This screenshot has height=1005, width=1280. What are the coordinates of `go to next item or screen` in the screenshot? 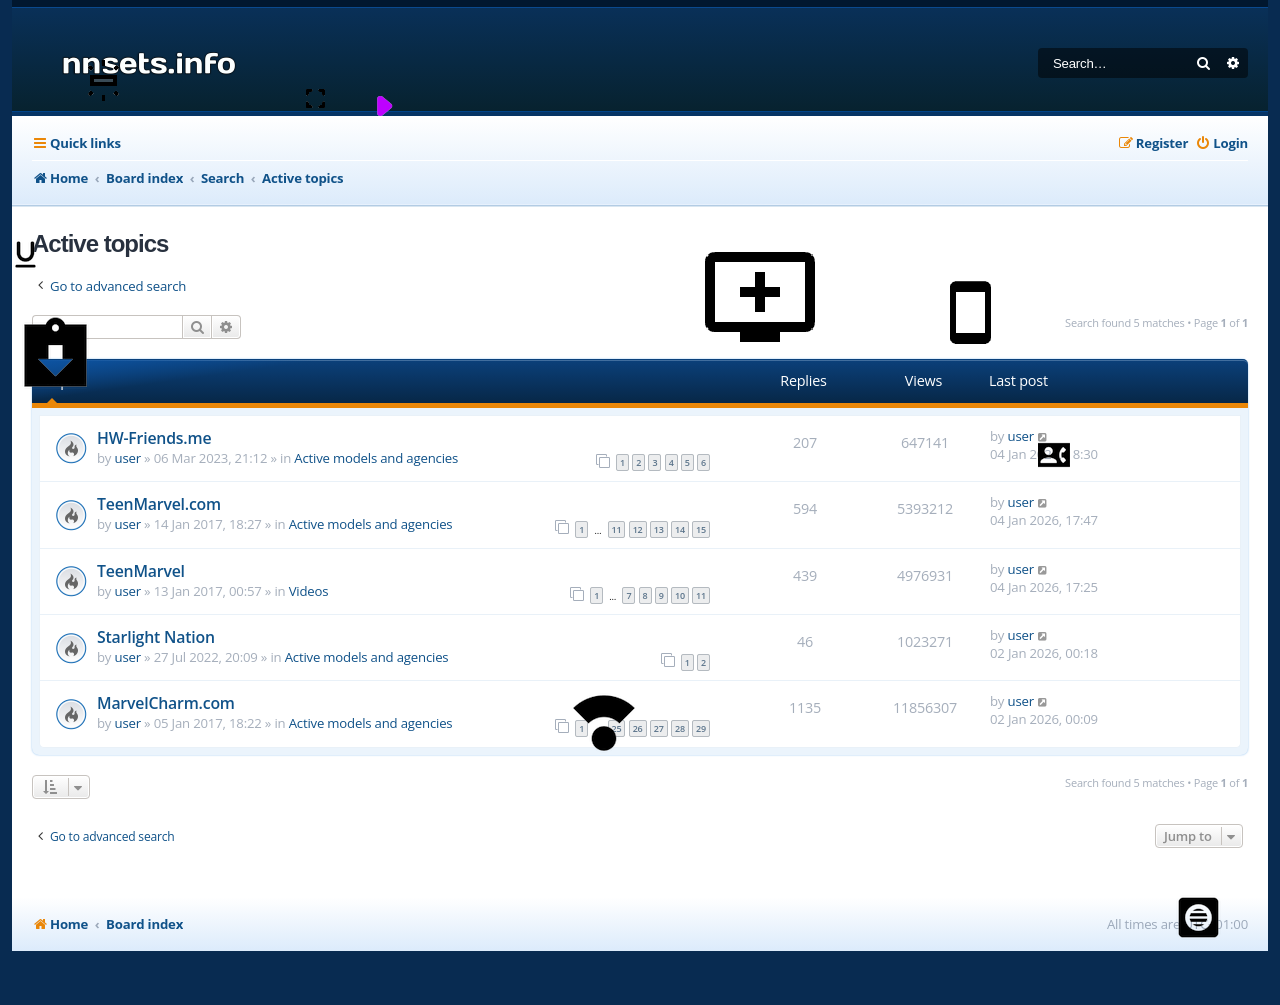 It's located at (383, 106).